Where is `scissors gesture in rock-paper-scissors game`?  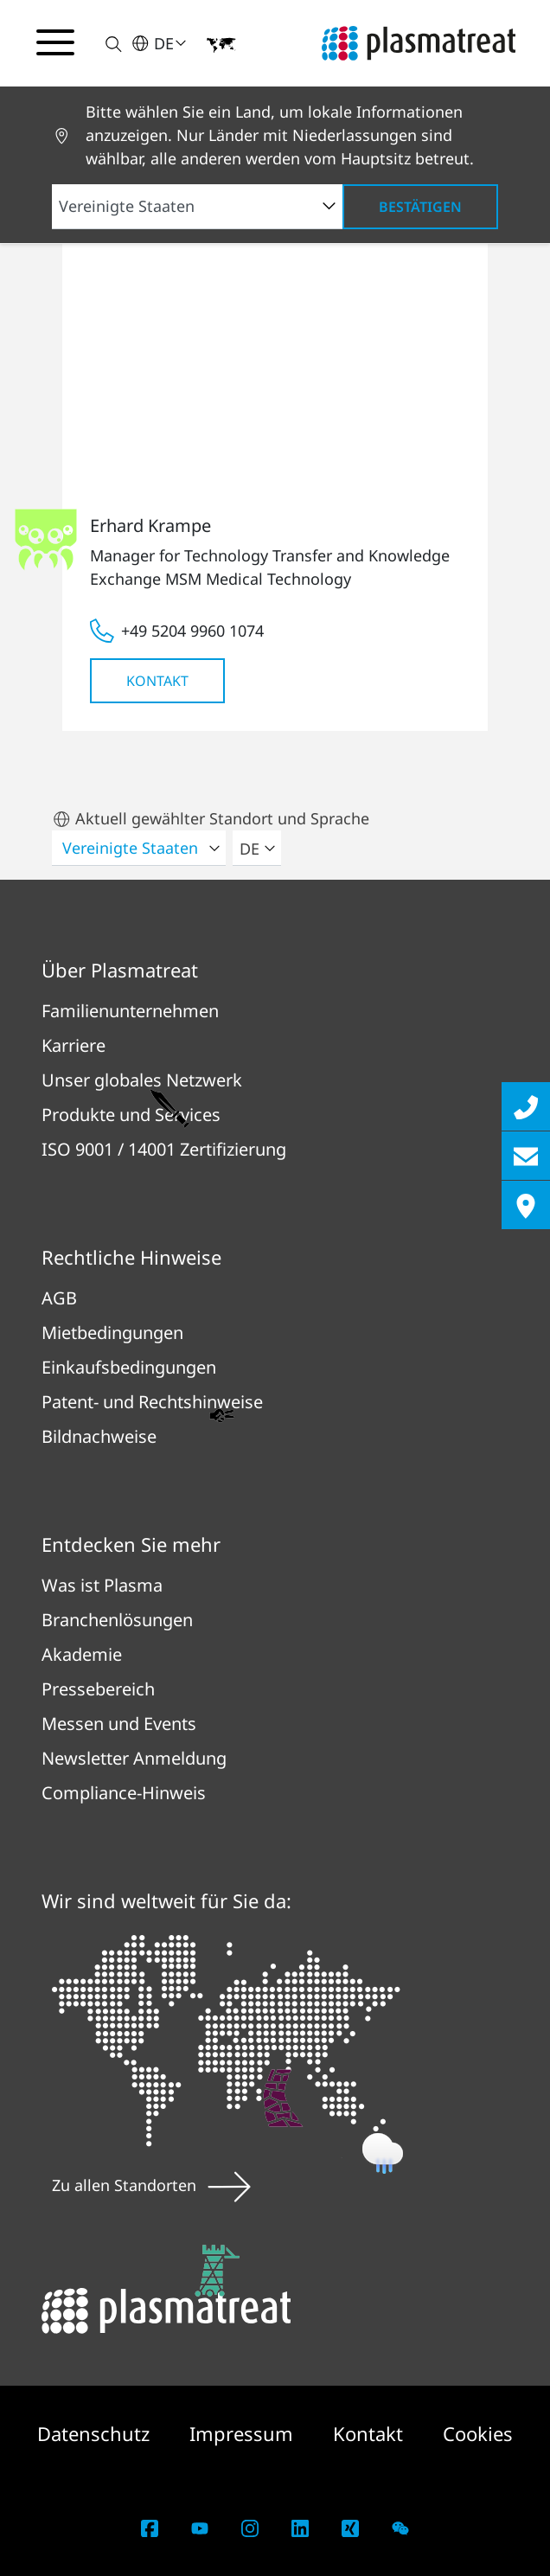 scissors gesture in rock-paper-scissors game is located at coordinates (222, 1414).